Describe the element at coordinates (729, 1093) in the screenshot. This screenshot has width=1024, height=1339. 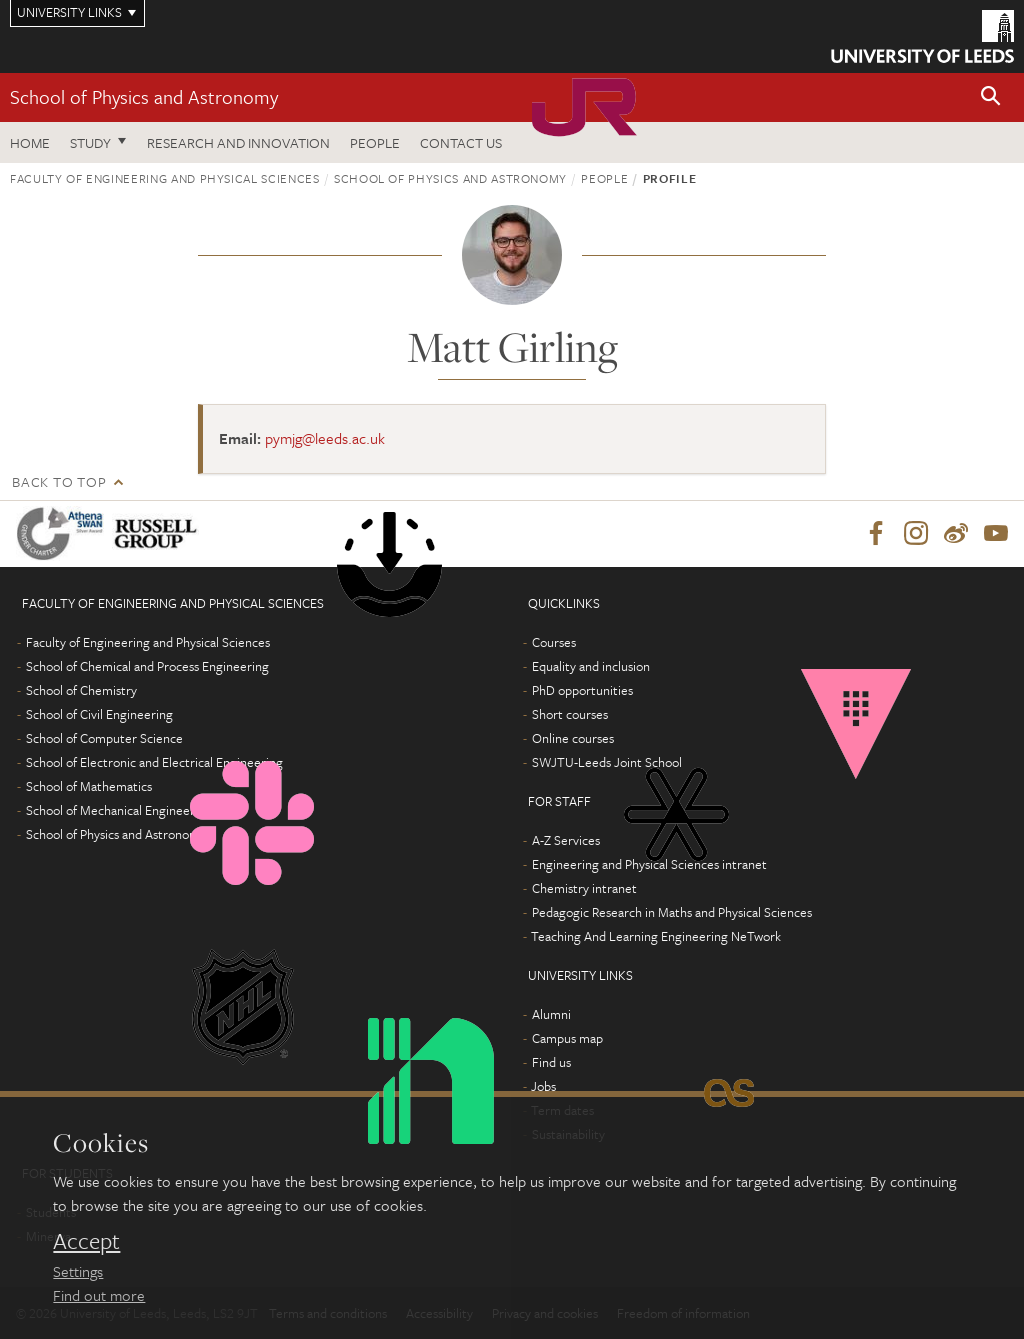
I see `open Last.fm app` at that location.